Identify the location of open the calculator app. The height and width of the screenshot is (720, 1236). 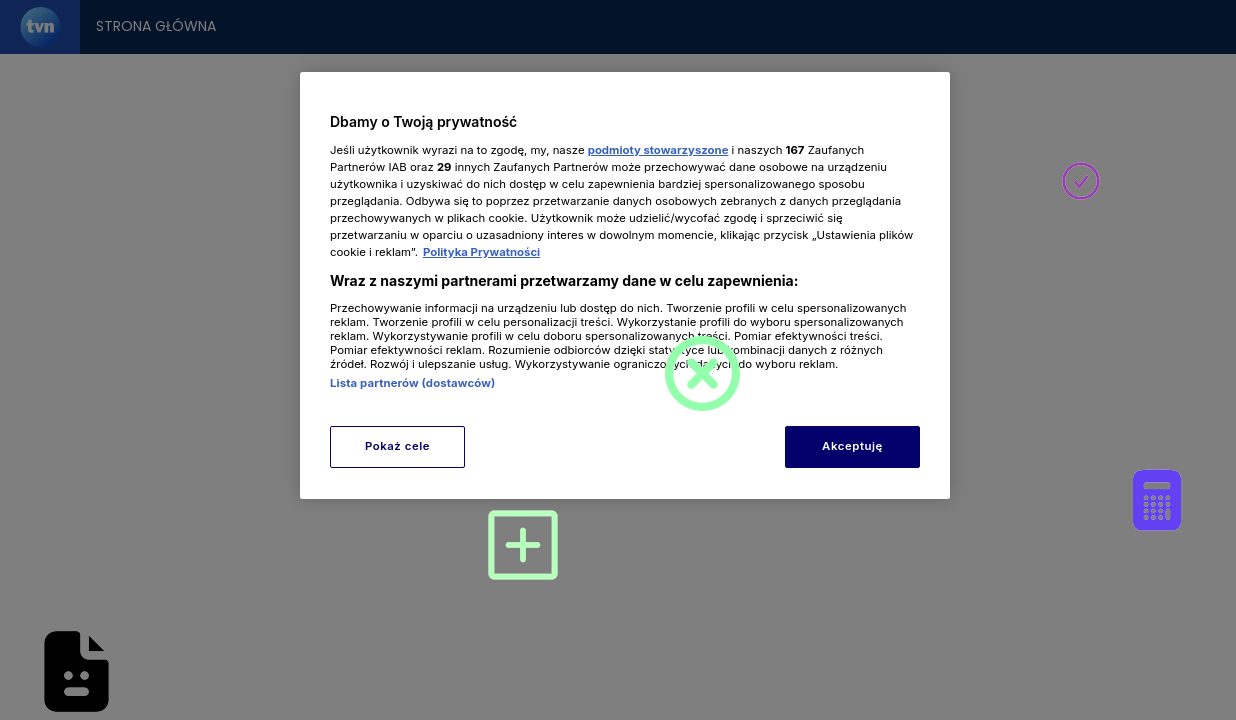
(1157, 500).